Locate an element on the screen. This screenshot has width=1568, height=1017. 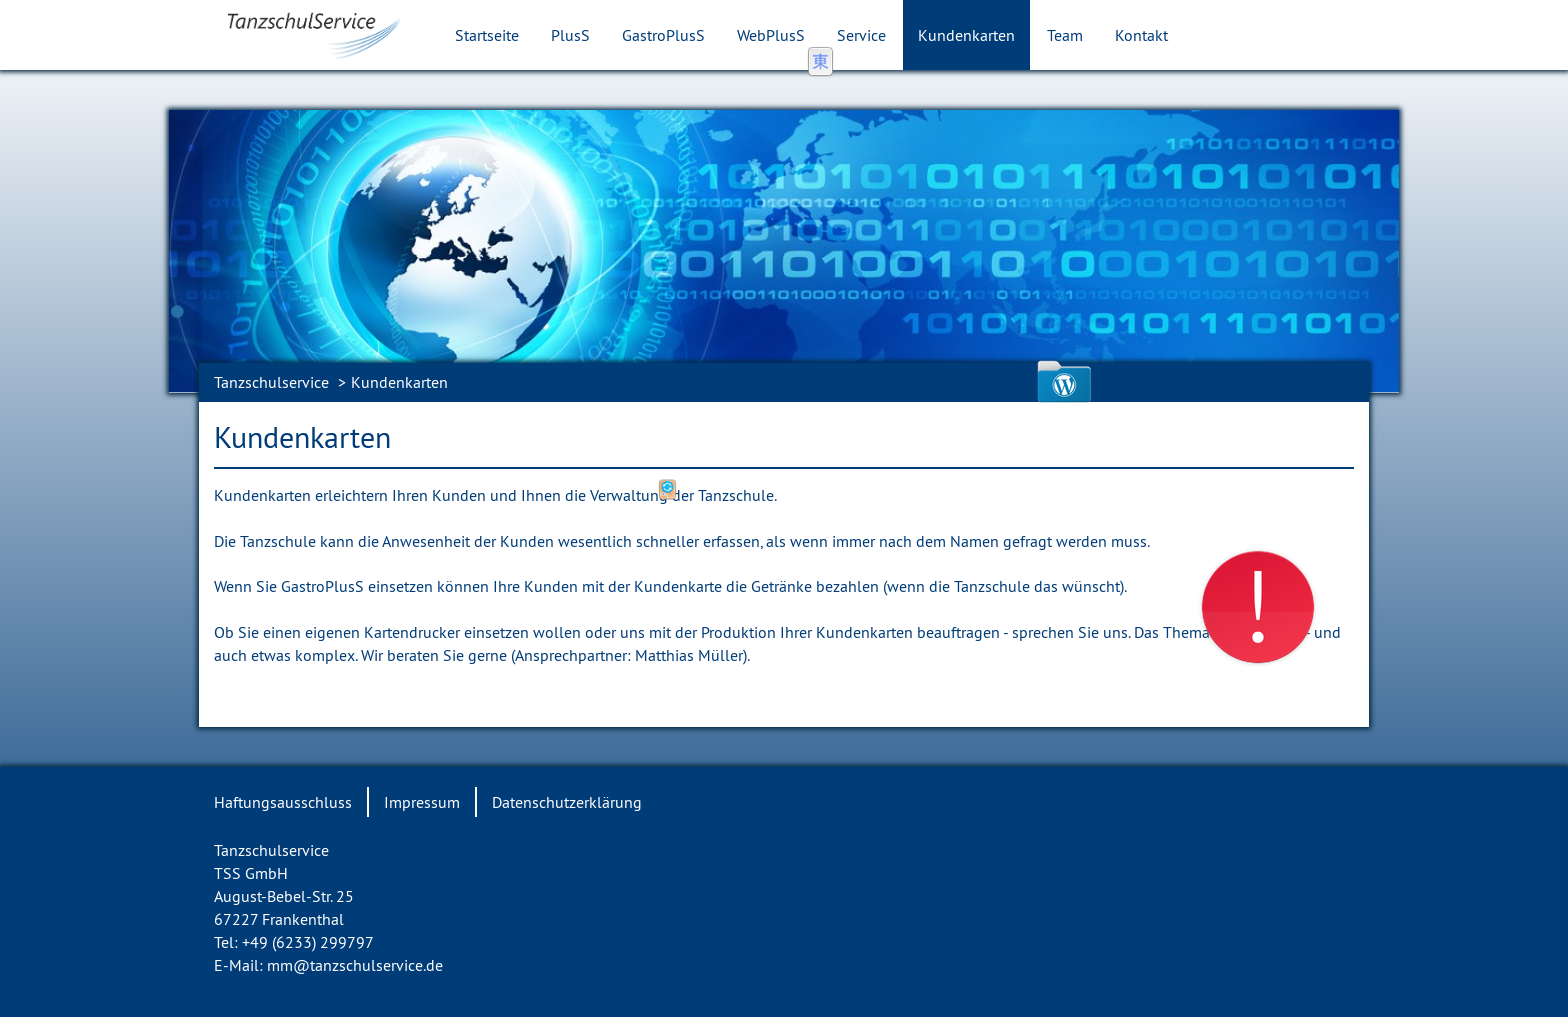
indicates a warning or caution in a dialog is located at coordinates (1258, 607).